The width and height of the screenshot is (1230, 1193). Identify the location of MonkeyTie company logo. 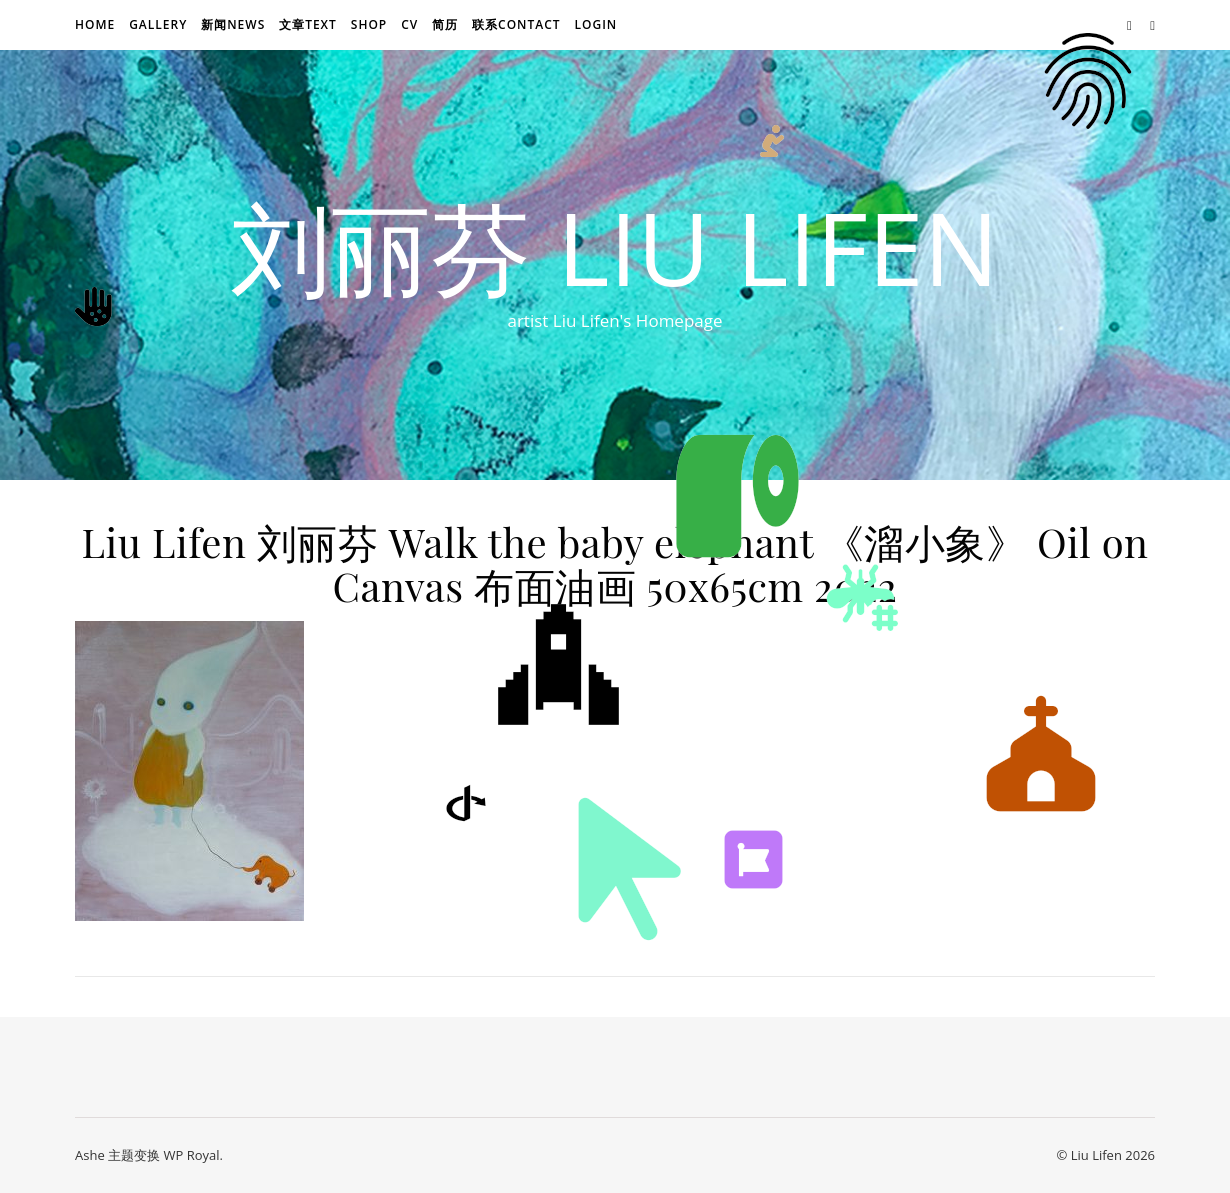
(1088, 81).